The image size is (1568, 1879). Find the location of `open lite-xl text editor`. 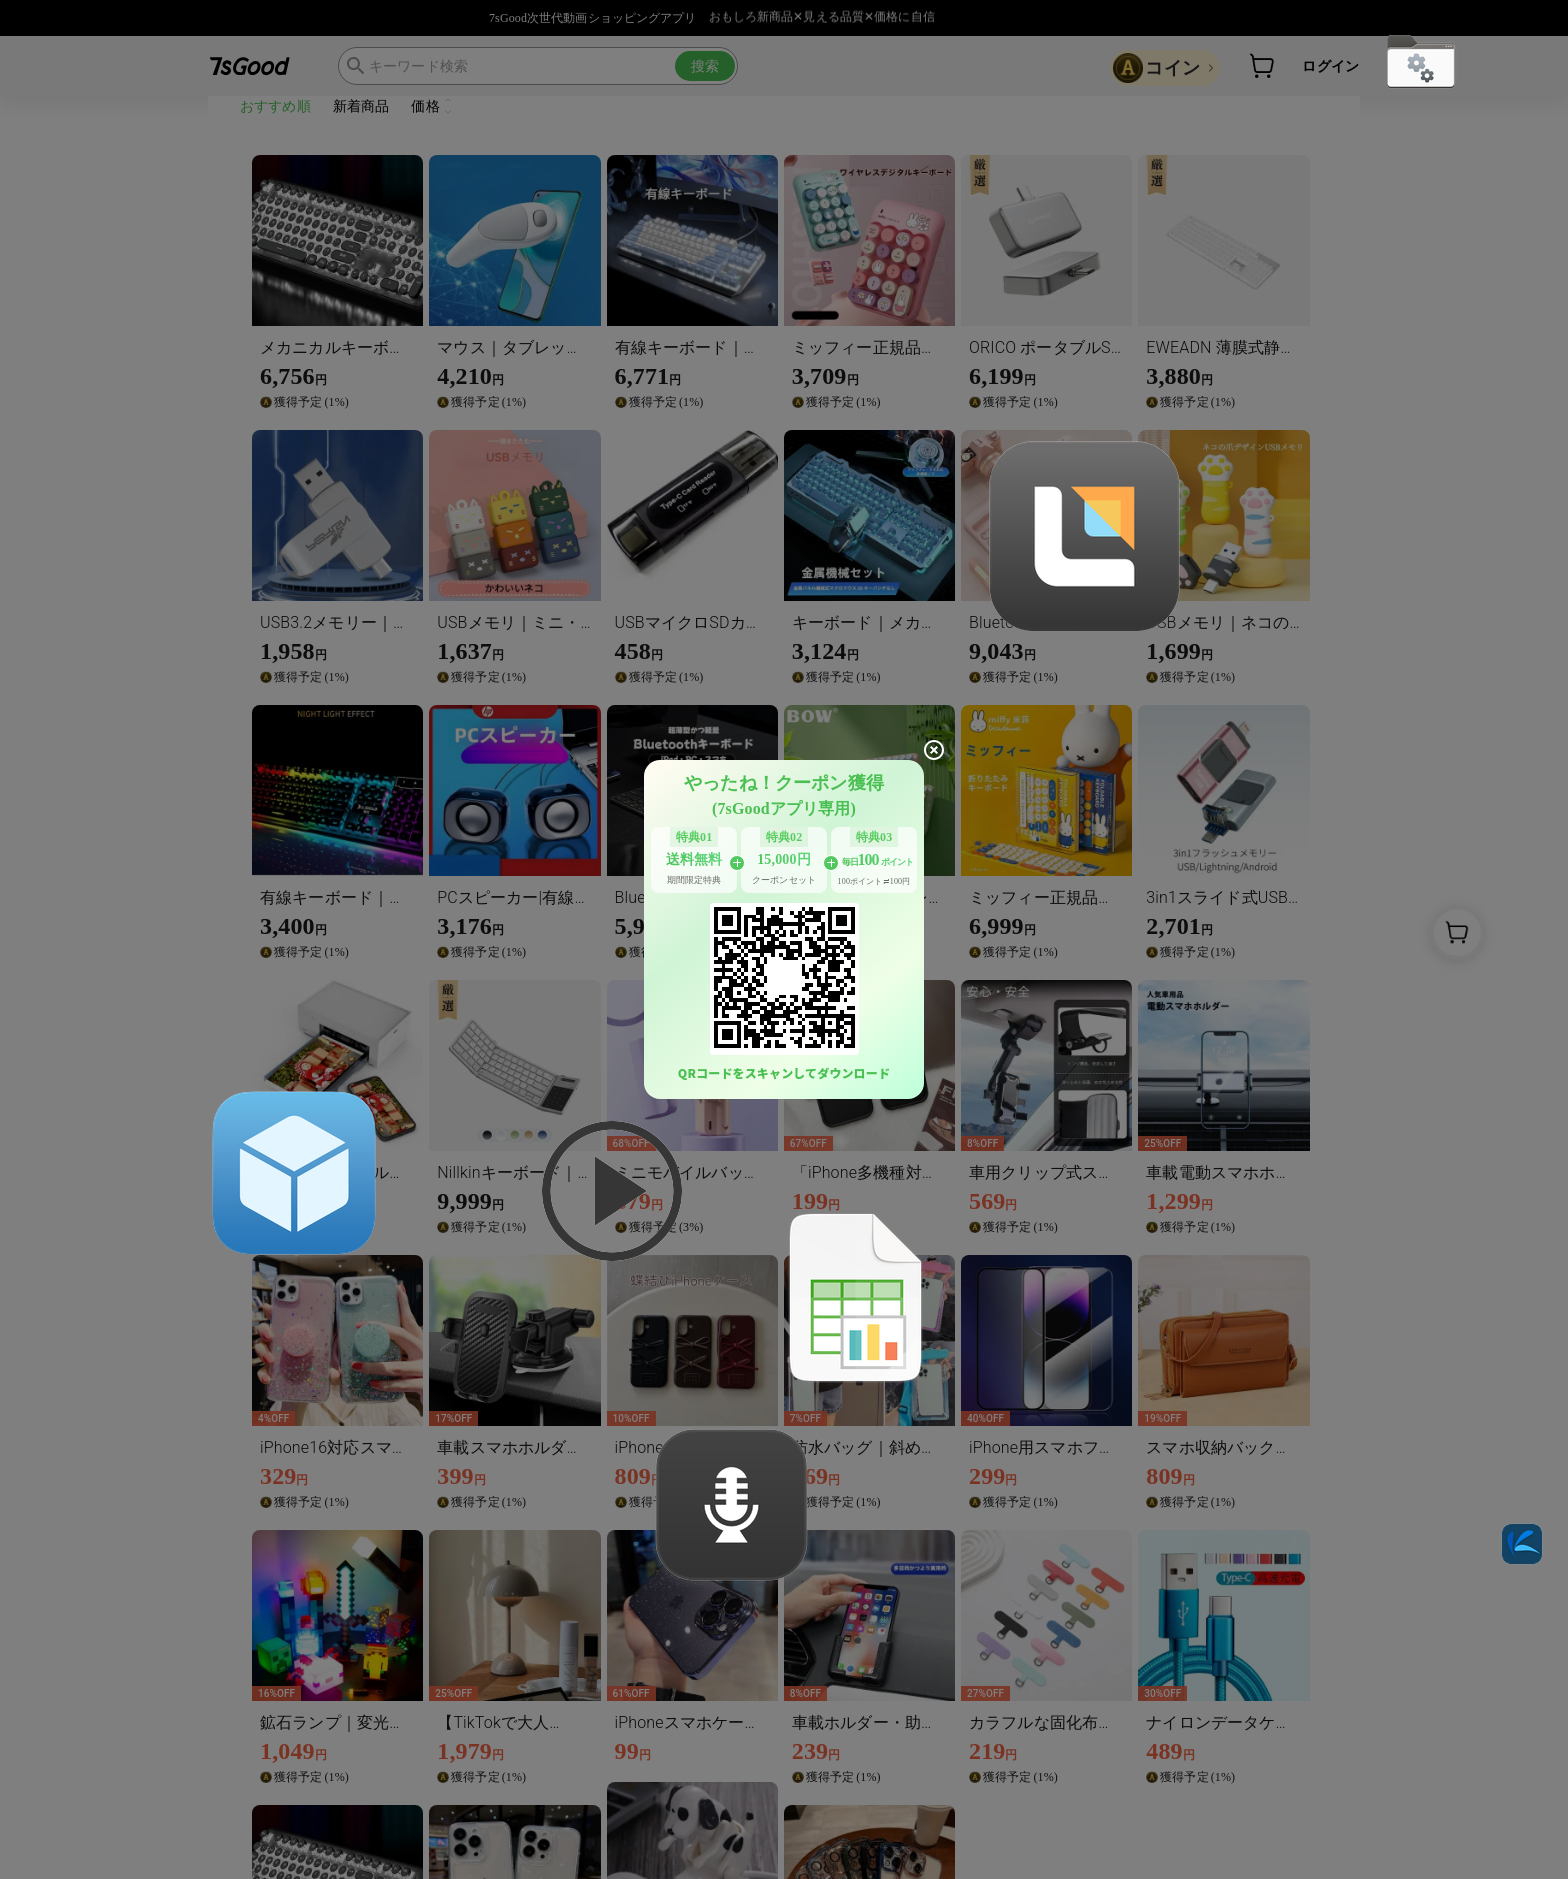

open lite-xl text editor is located at coordinates (1084, 536).